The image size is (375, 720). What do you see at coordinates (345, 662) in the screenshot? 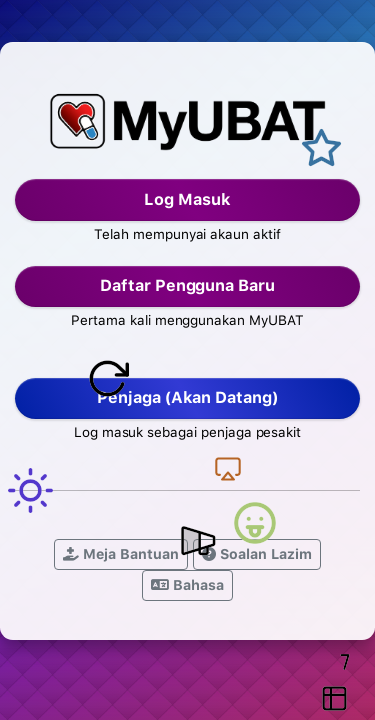
I see `indicates the number seven in a list or ranking` at bounding box center [345, 662].